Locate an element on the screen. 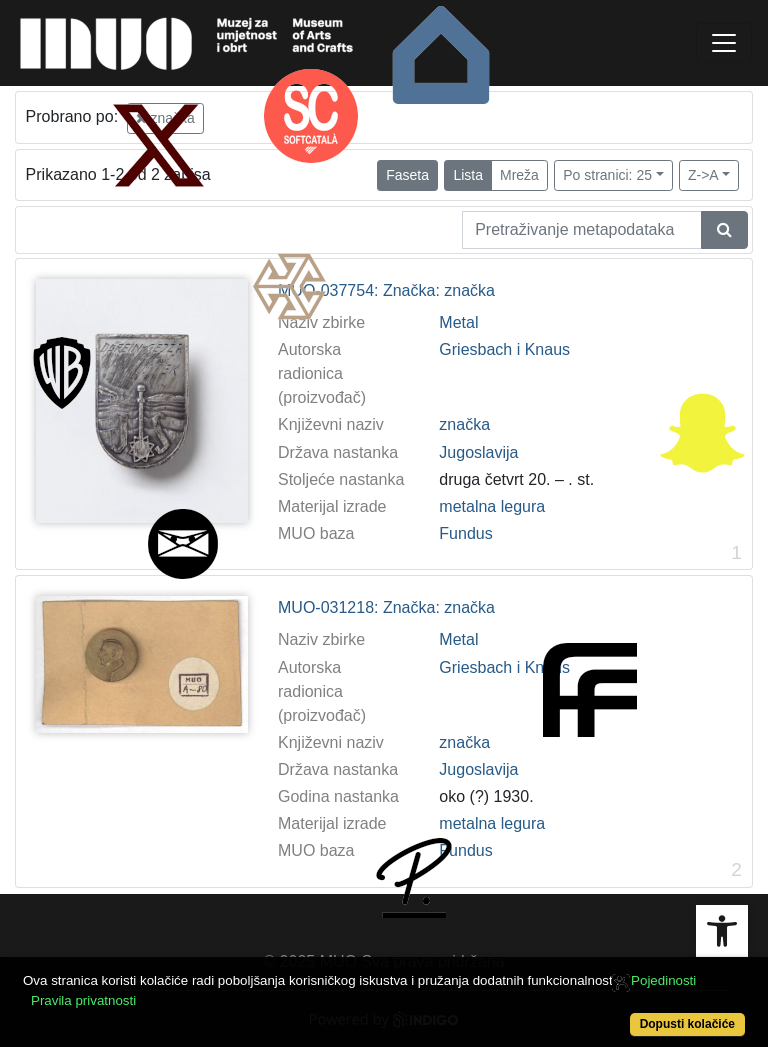 The image size is (768, 1047). open the X (formerly Twitter) app is located at coordinates (158, 145).